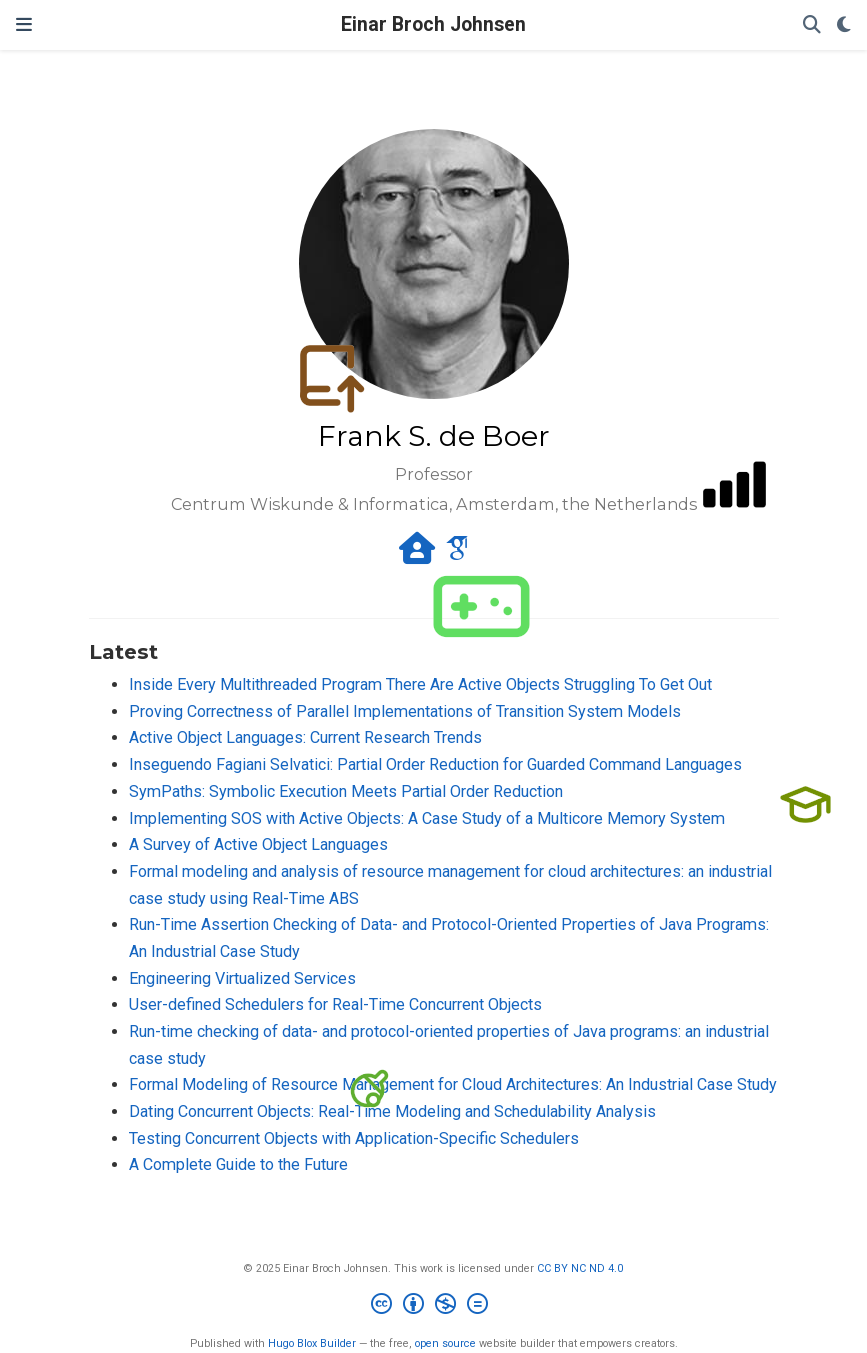 The width and height of the screenshot is (867, 1353). What do you see at coordinates (330, 375) in the screenshot?
I see `upload a book or document` at bounding box center [330, 375].